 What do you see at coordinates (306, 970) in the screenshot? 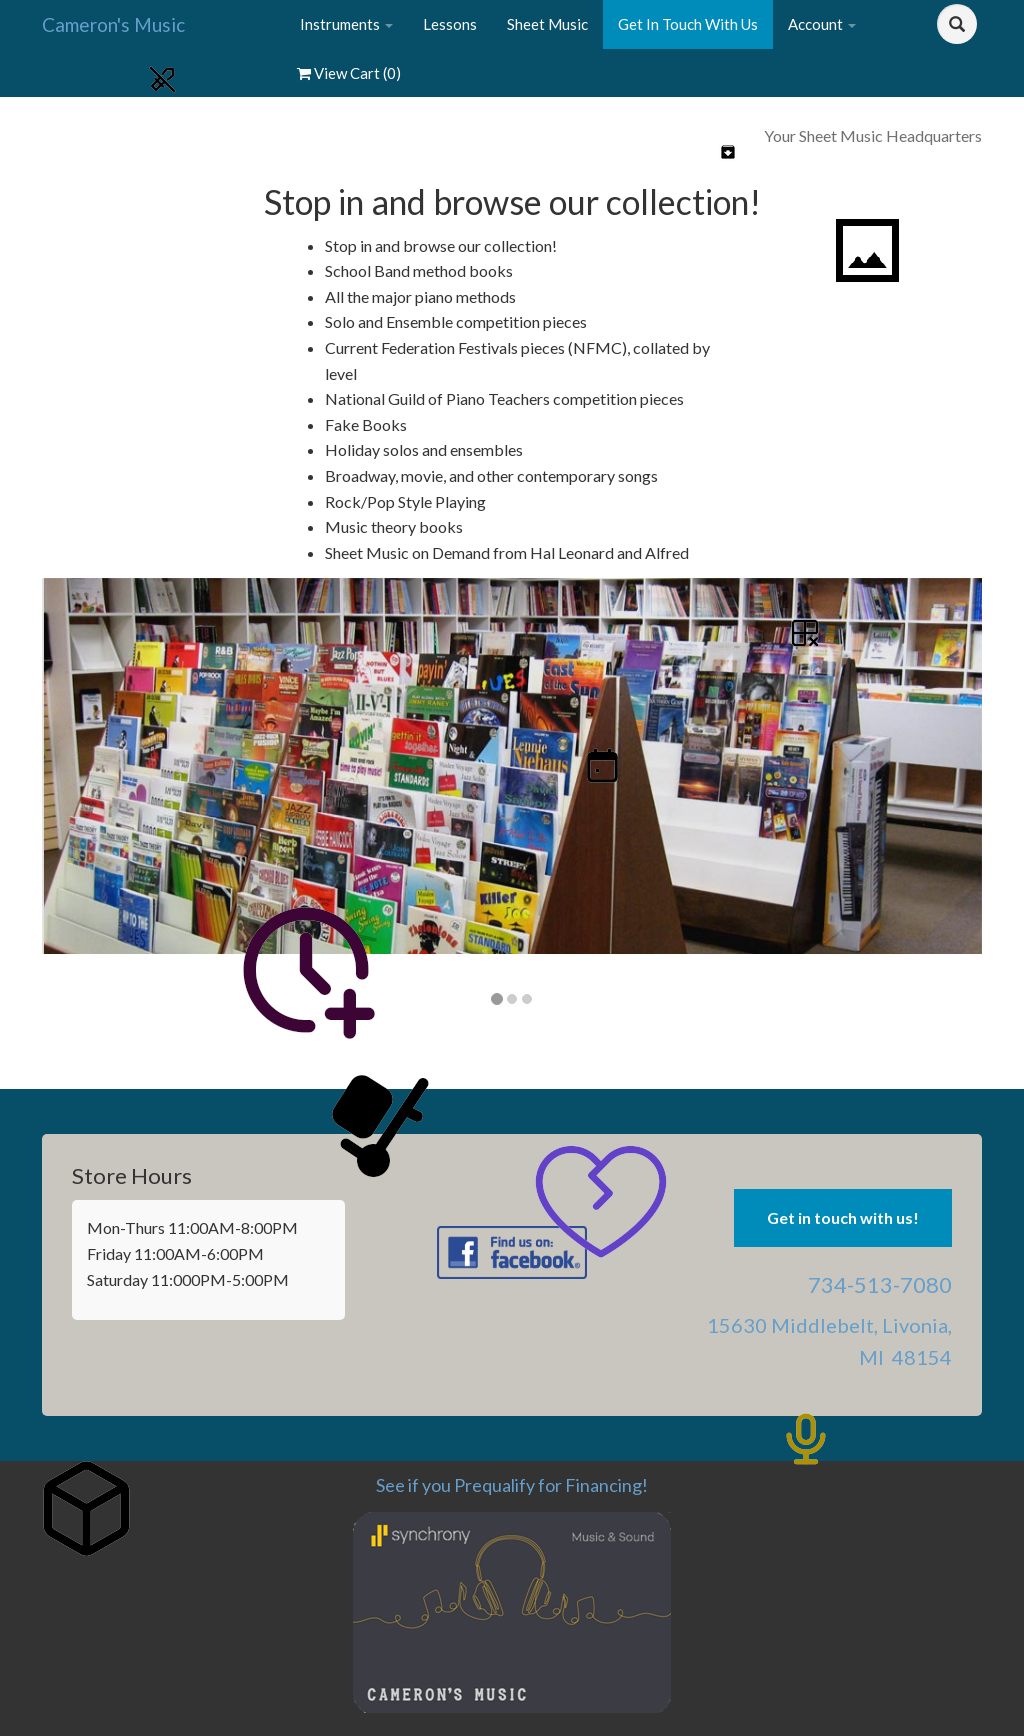
I see `add a new timer or alarm` at bounding box center [306, 970].